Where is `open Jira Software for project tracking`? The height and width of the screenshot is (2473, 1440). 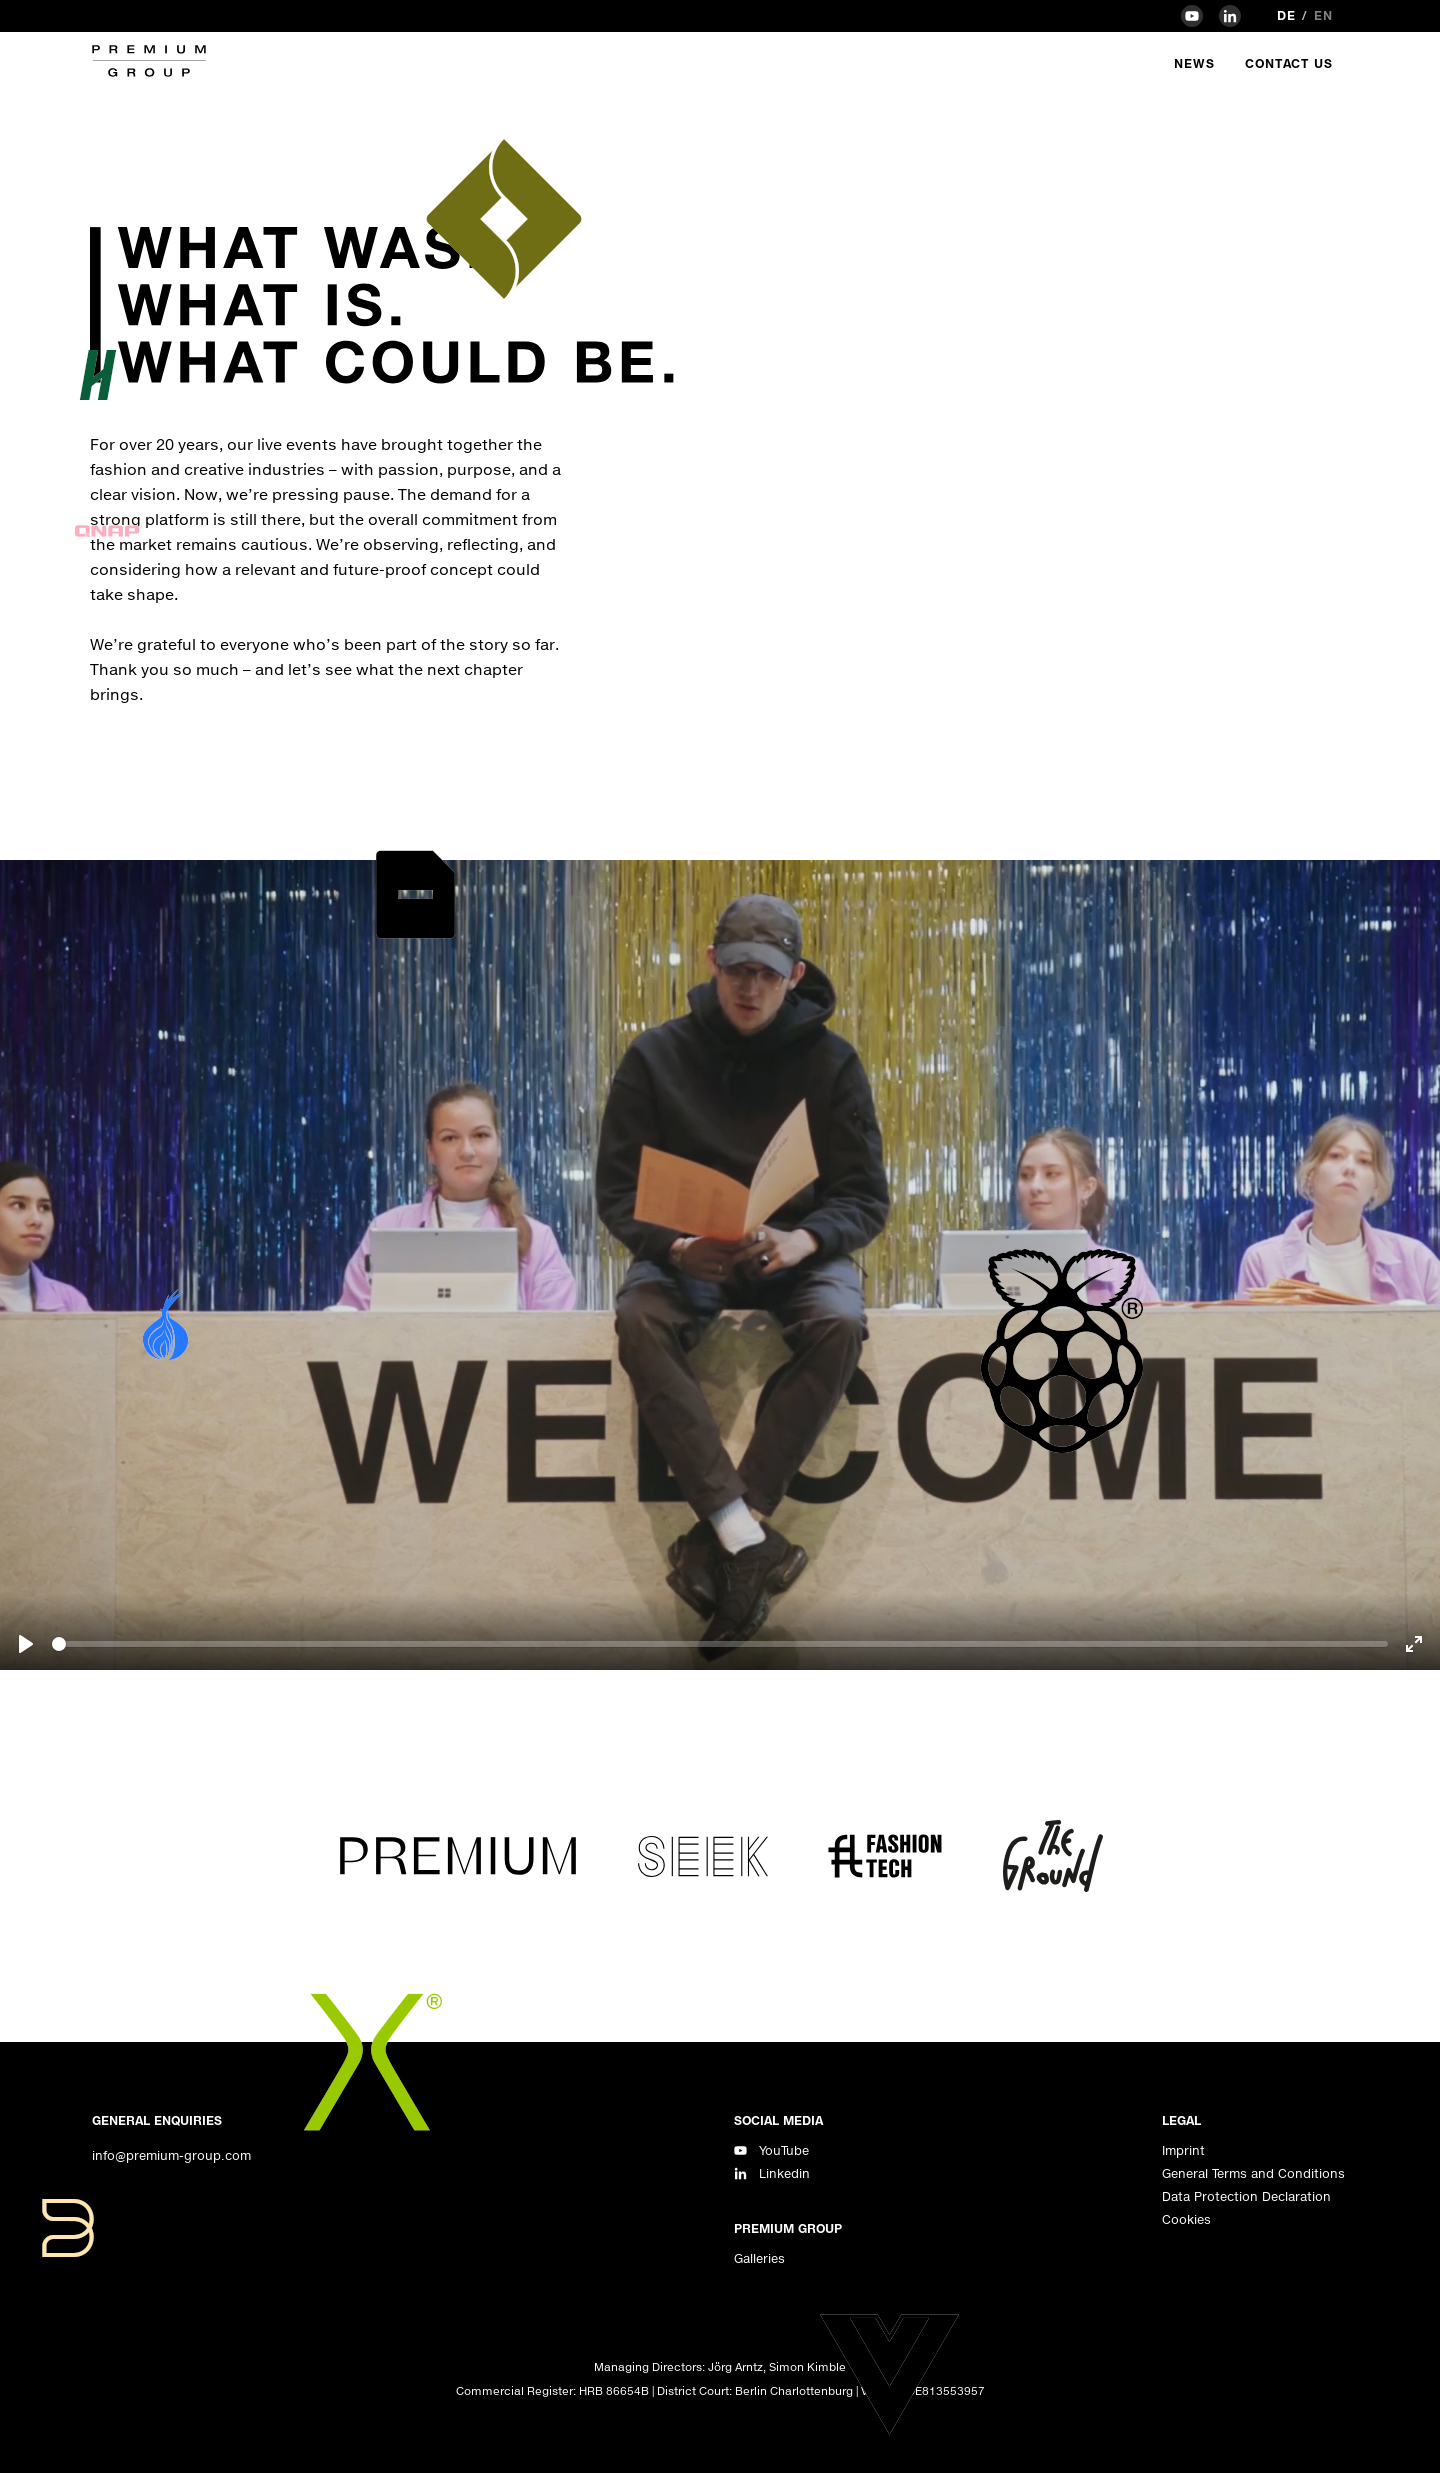 open Jira Software for project tracking is located at coordinates (504, 219).